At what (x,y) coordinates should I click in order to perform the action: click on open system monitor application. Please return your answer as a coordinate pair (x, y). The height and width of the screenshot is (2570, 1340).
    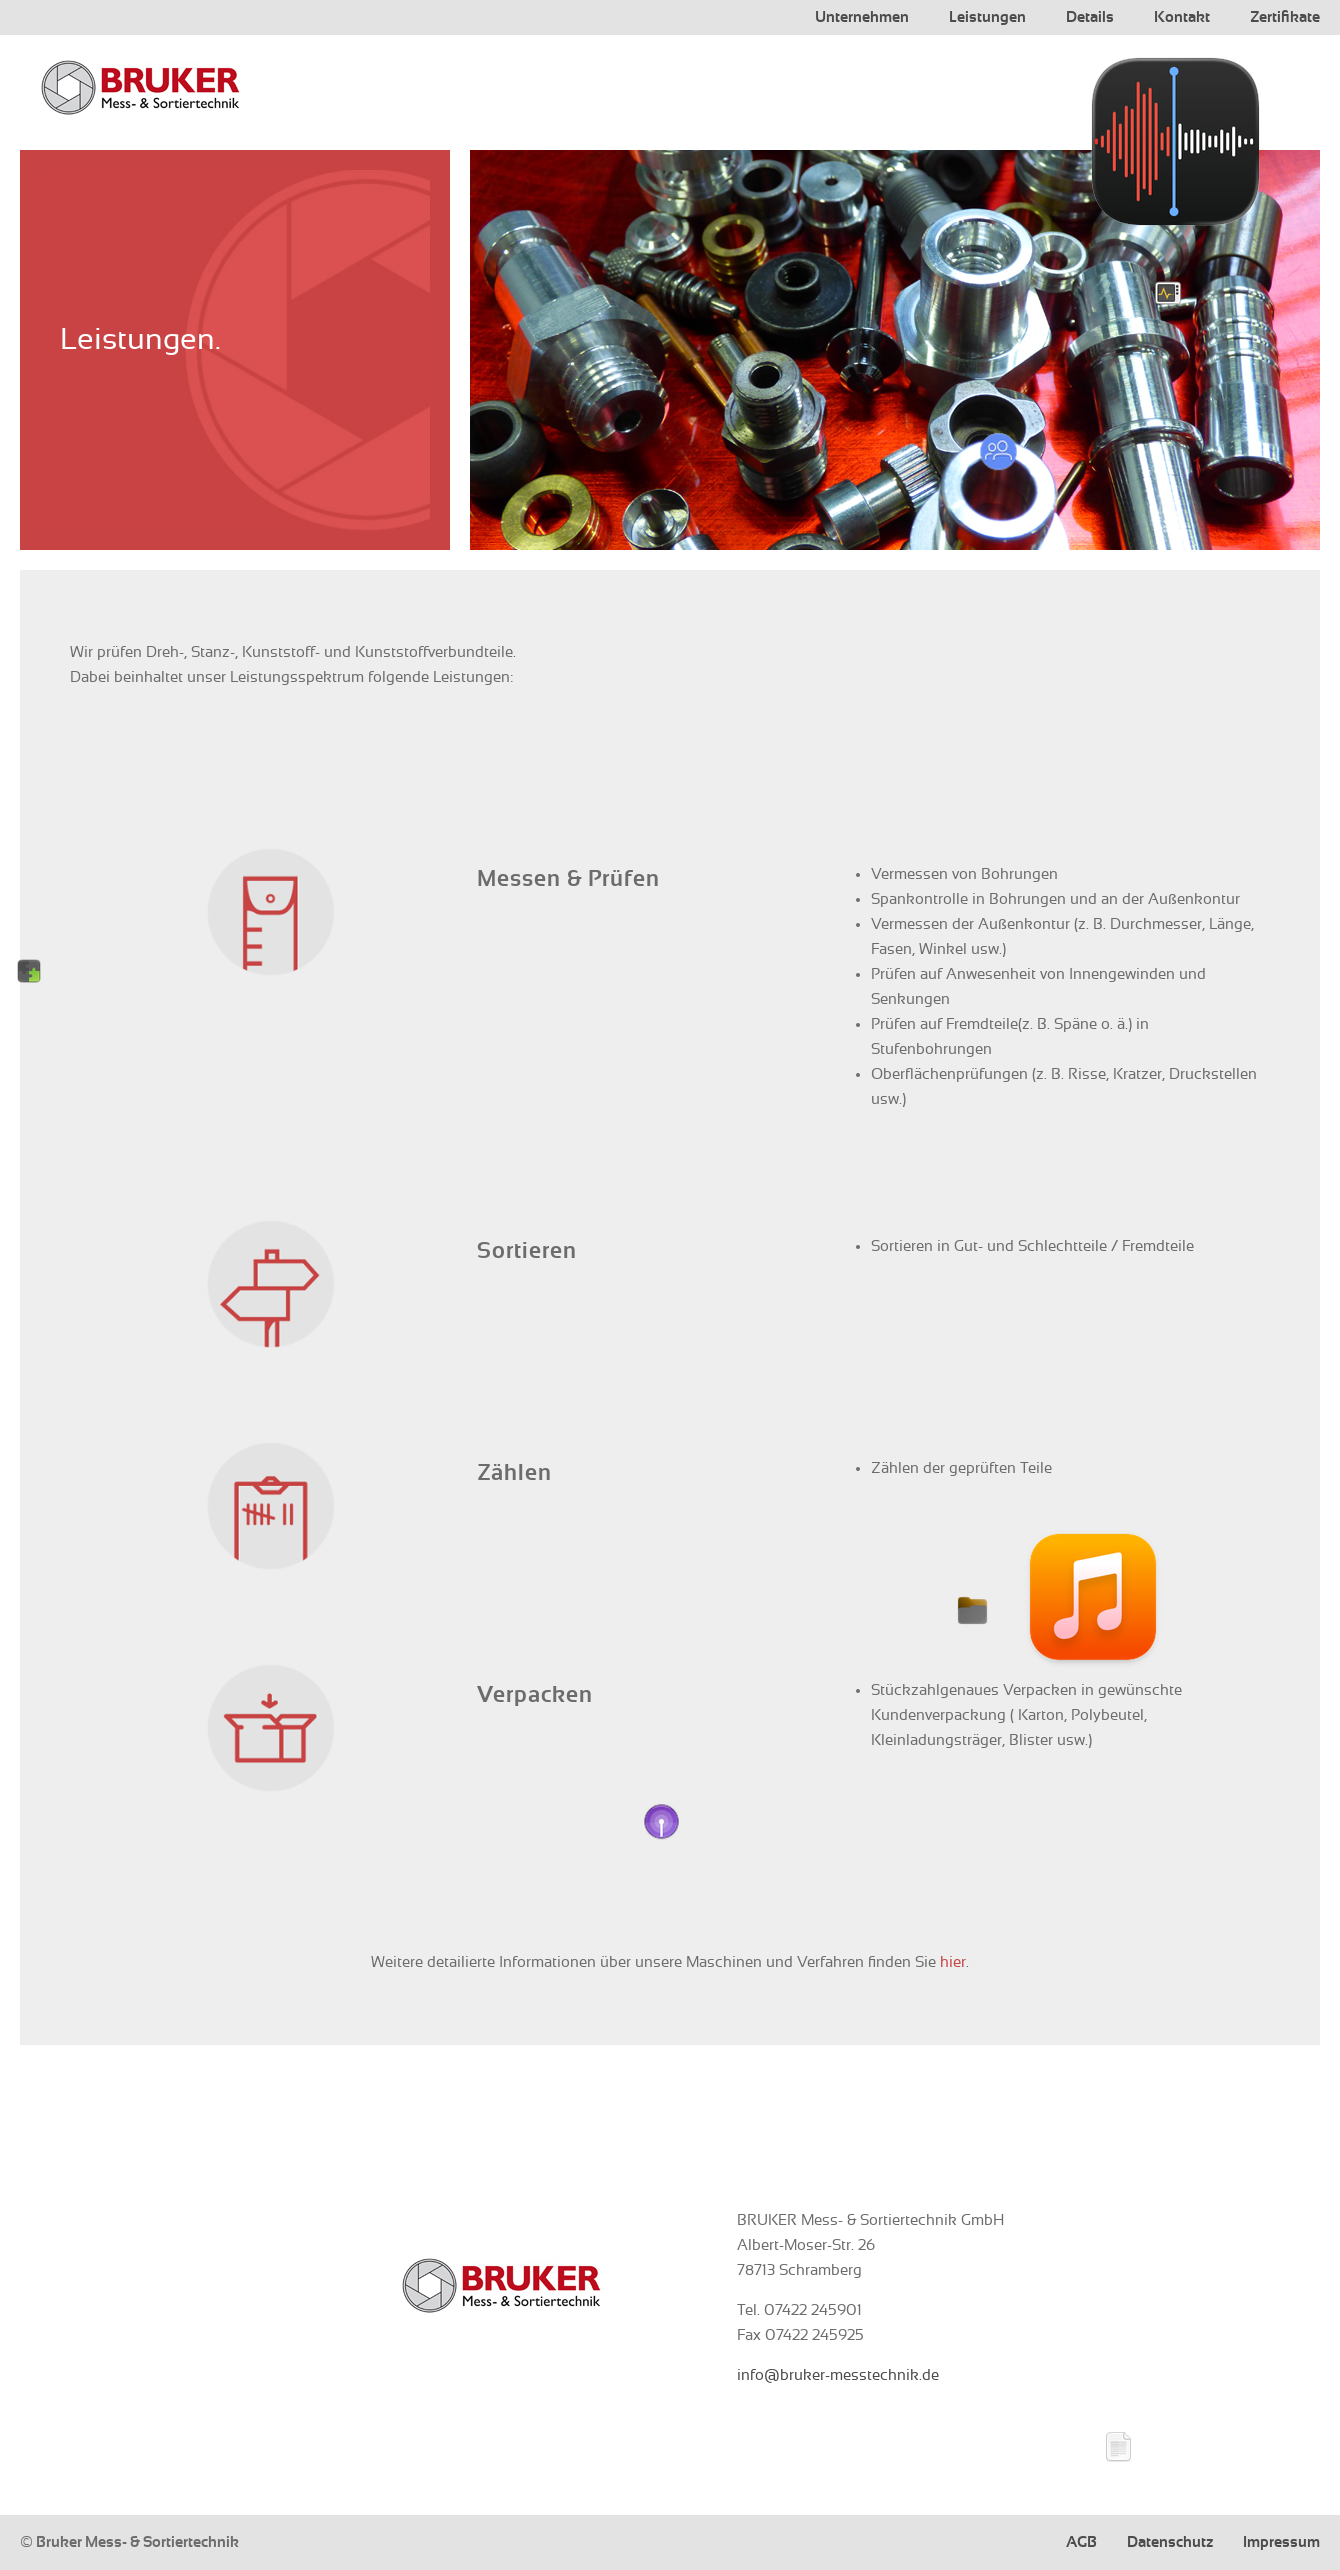
    Looking at the image, I should click on (1168, 293).